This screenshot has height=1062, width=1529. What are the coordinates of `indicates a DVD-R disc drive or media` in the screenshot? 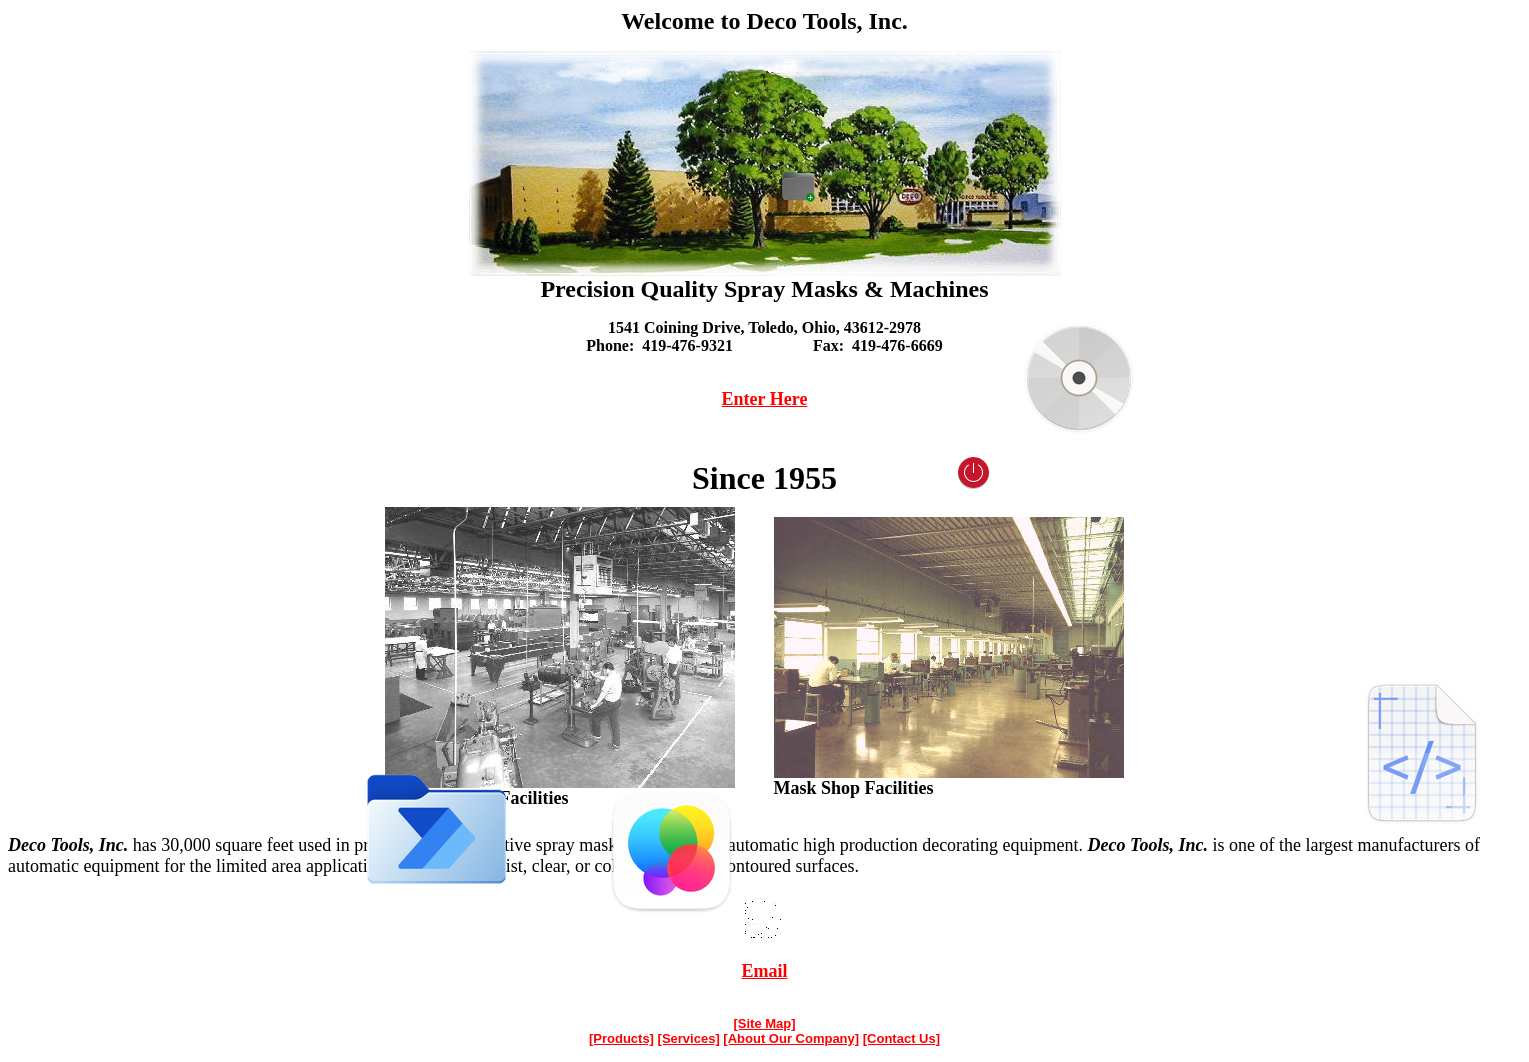 It's located at (1079, 378).